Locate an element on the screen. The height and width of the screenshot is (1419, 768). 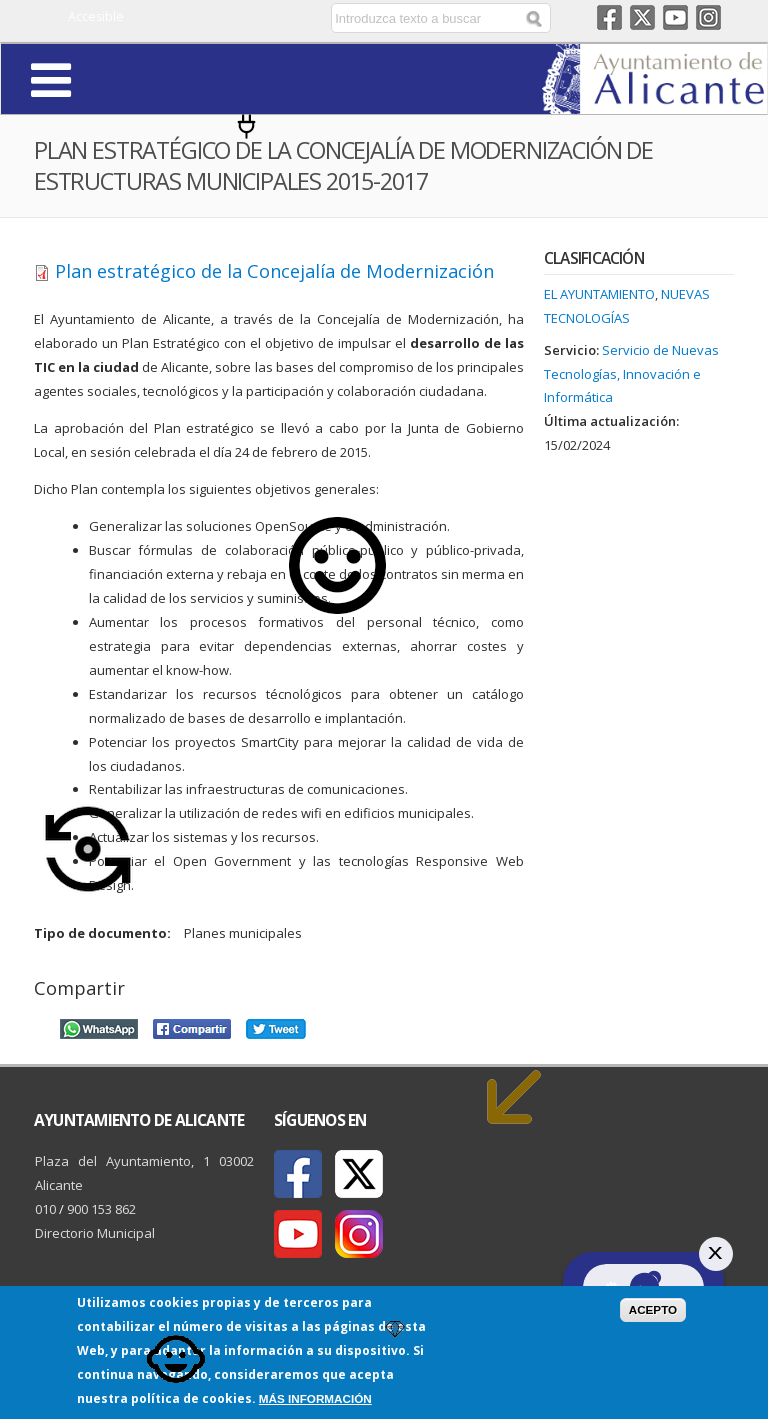
access child-friendly or parental control settings is located at coordinates (176, 1359).